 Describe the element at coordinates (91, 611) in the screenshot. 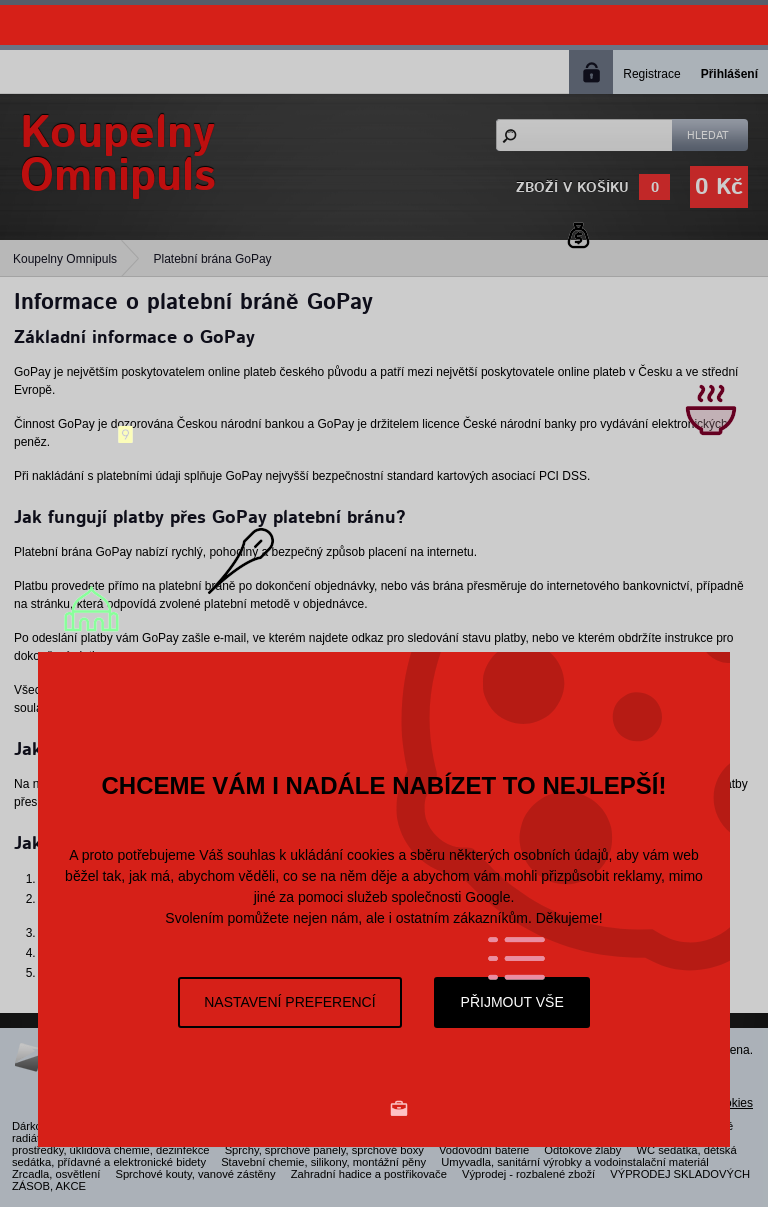

I see `indicates a mosque or islamic place of worship nearby` at that location.